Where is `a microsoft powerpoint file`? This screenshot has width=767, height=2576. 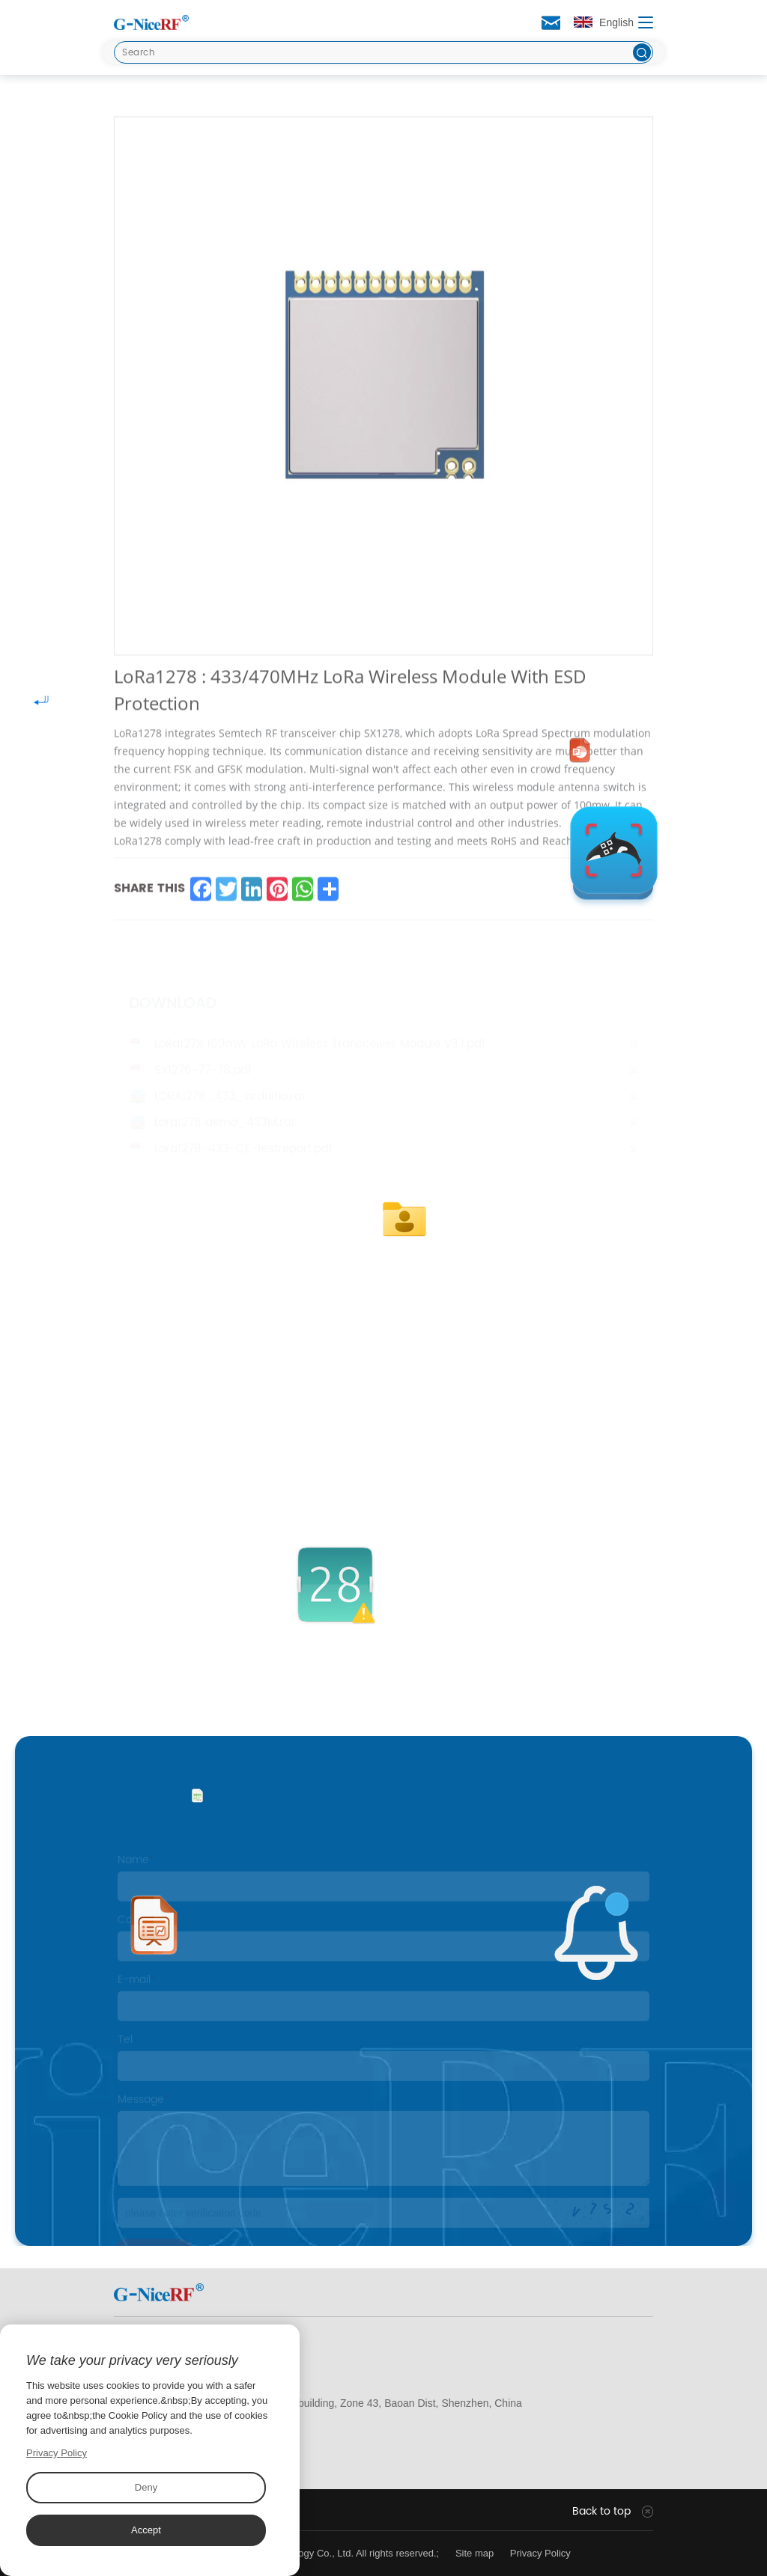 a microsoft powerpoint file is located at coordinates (580, 750).